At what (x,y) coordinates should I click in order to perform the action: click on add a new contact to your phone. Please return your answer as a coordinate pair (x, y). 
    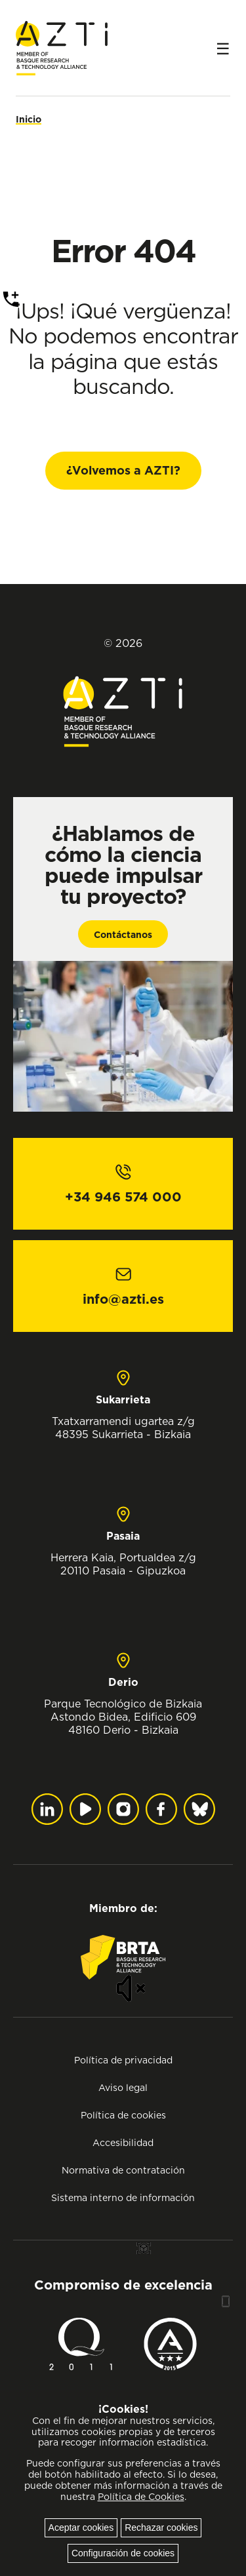
    Looking at the image, I should click on (10, 299).